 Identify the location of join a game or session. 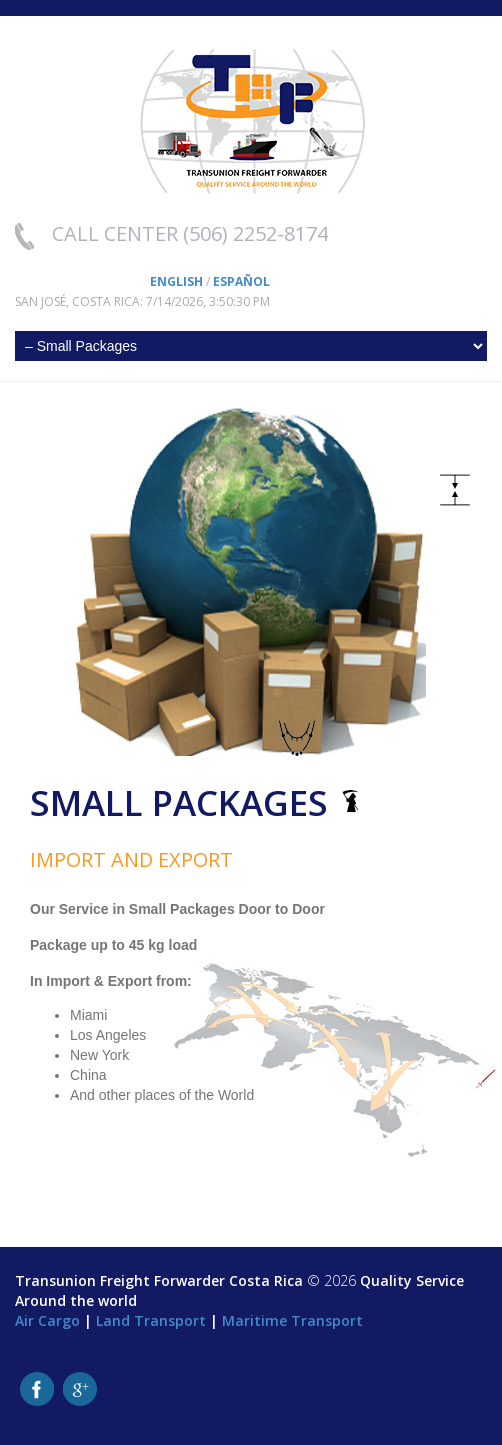
(455, 490).